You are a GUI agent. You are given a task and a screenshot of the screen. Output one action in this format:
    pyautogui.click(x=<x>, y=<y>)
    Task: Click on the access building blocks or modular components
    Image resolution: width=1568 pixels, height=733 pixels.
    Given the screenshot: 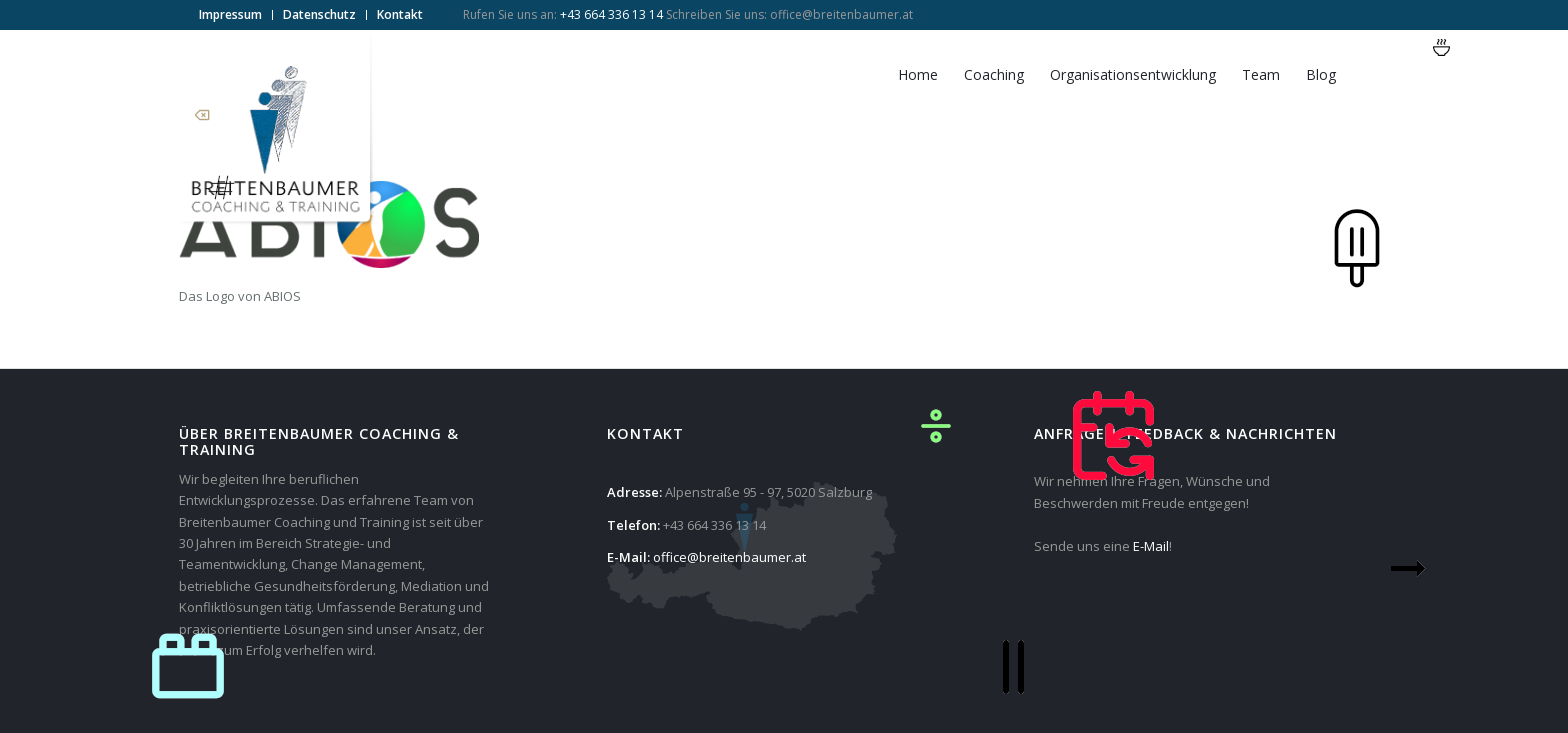 What is the action you would take?
    pyautogui.click(x=188, y=666)
    